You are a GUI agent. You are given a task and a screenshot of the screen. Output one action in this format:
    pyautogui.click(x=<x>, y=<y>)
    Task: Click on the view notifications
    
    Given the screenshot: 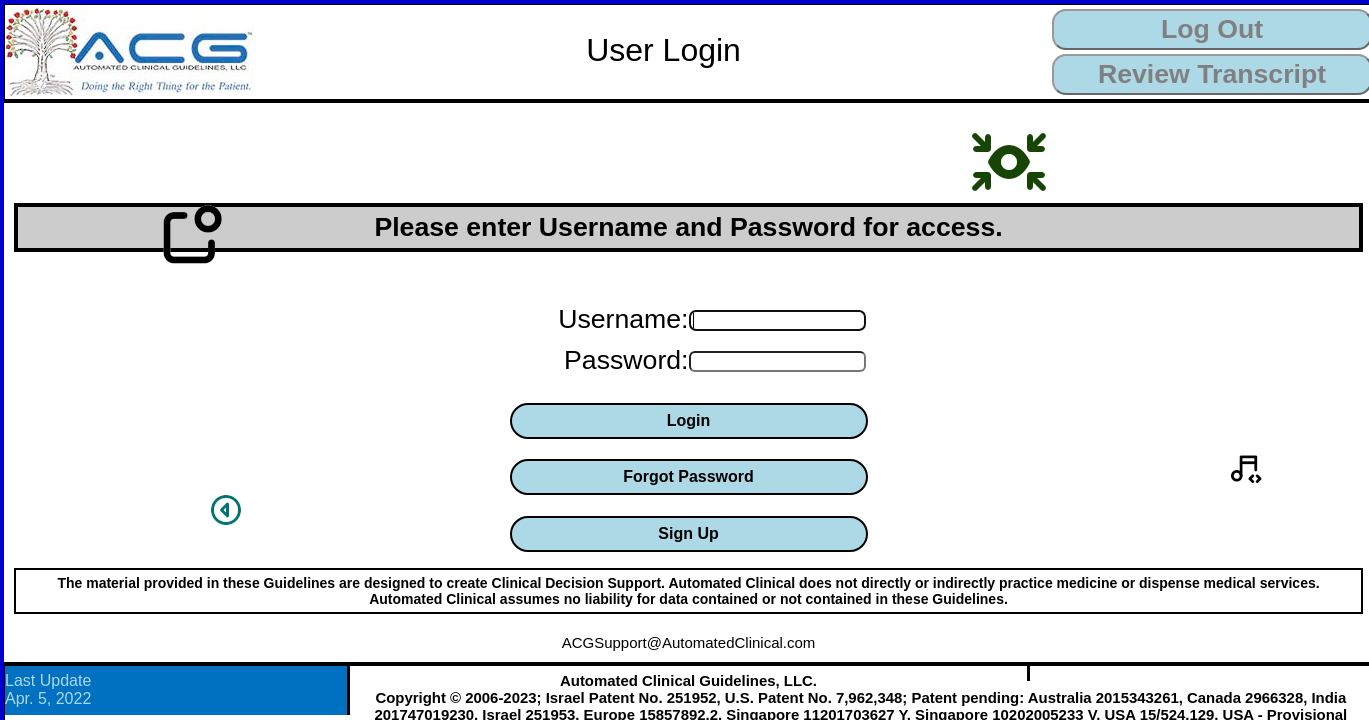 What is the action you would take?
    pyautogui.click(x=191, y=236)
    